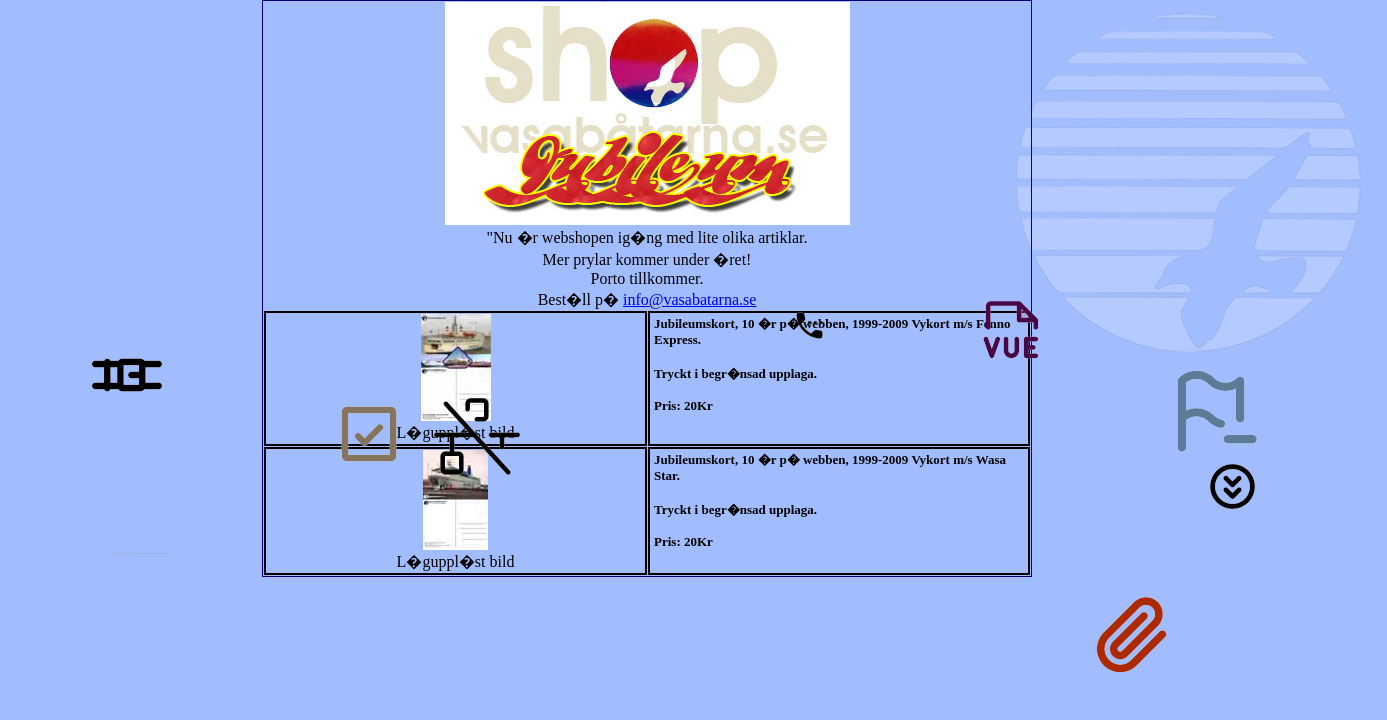 This screenshot has width=1387, height=720. I want to click on adjust clothing or accessory settings, so click(127, 375).